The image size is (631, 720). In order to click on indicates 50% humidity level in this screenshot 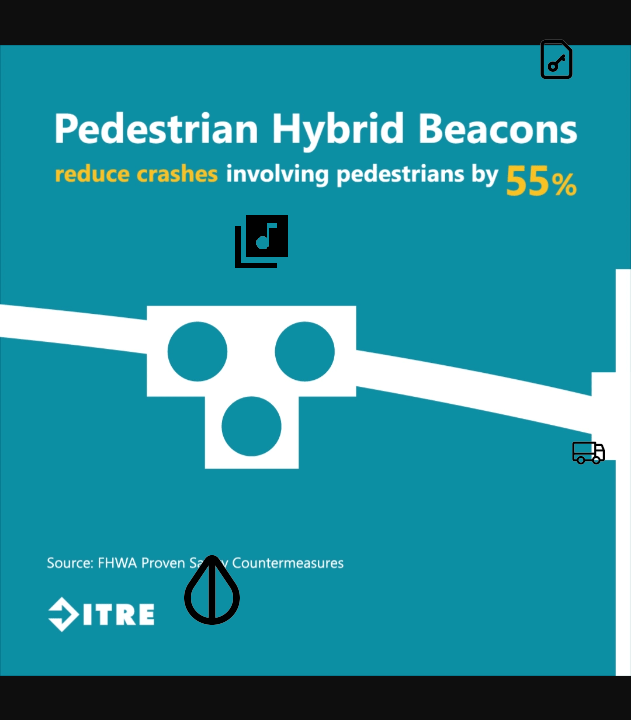, I will do `click(212, 590)`.